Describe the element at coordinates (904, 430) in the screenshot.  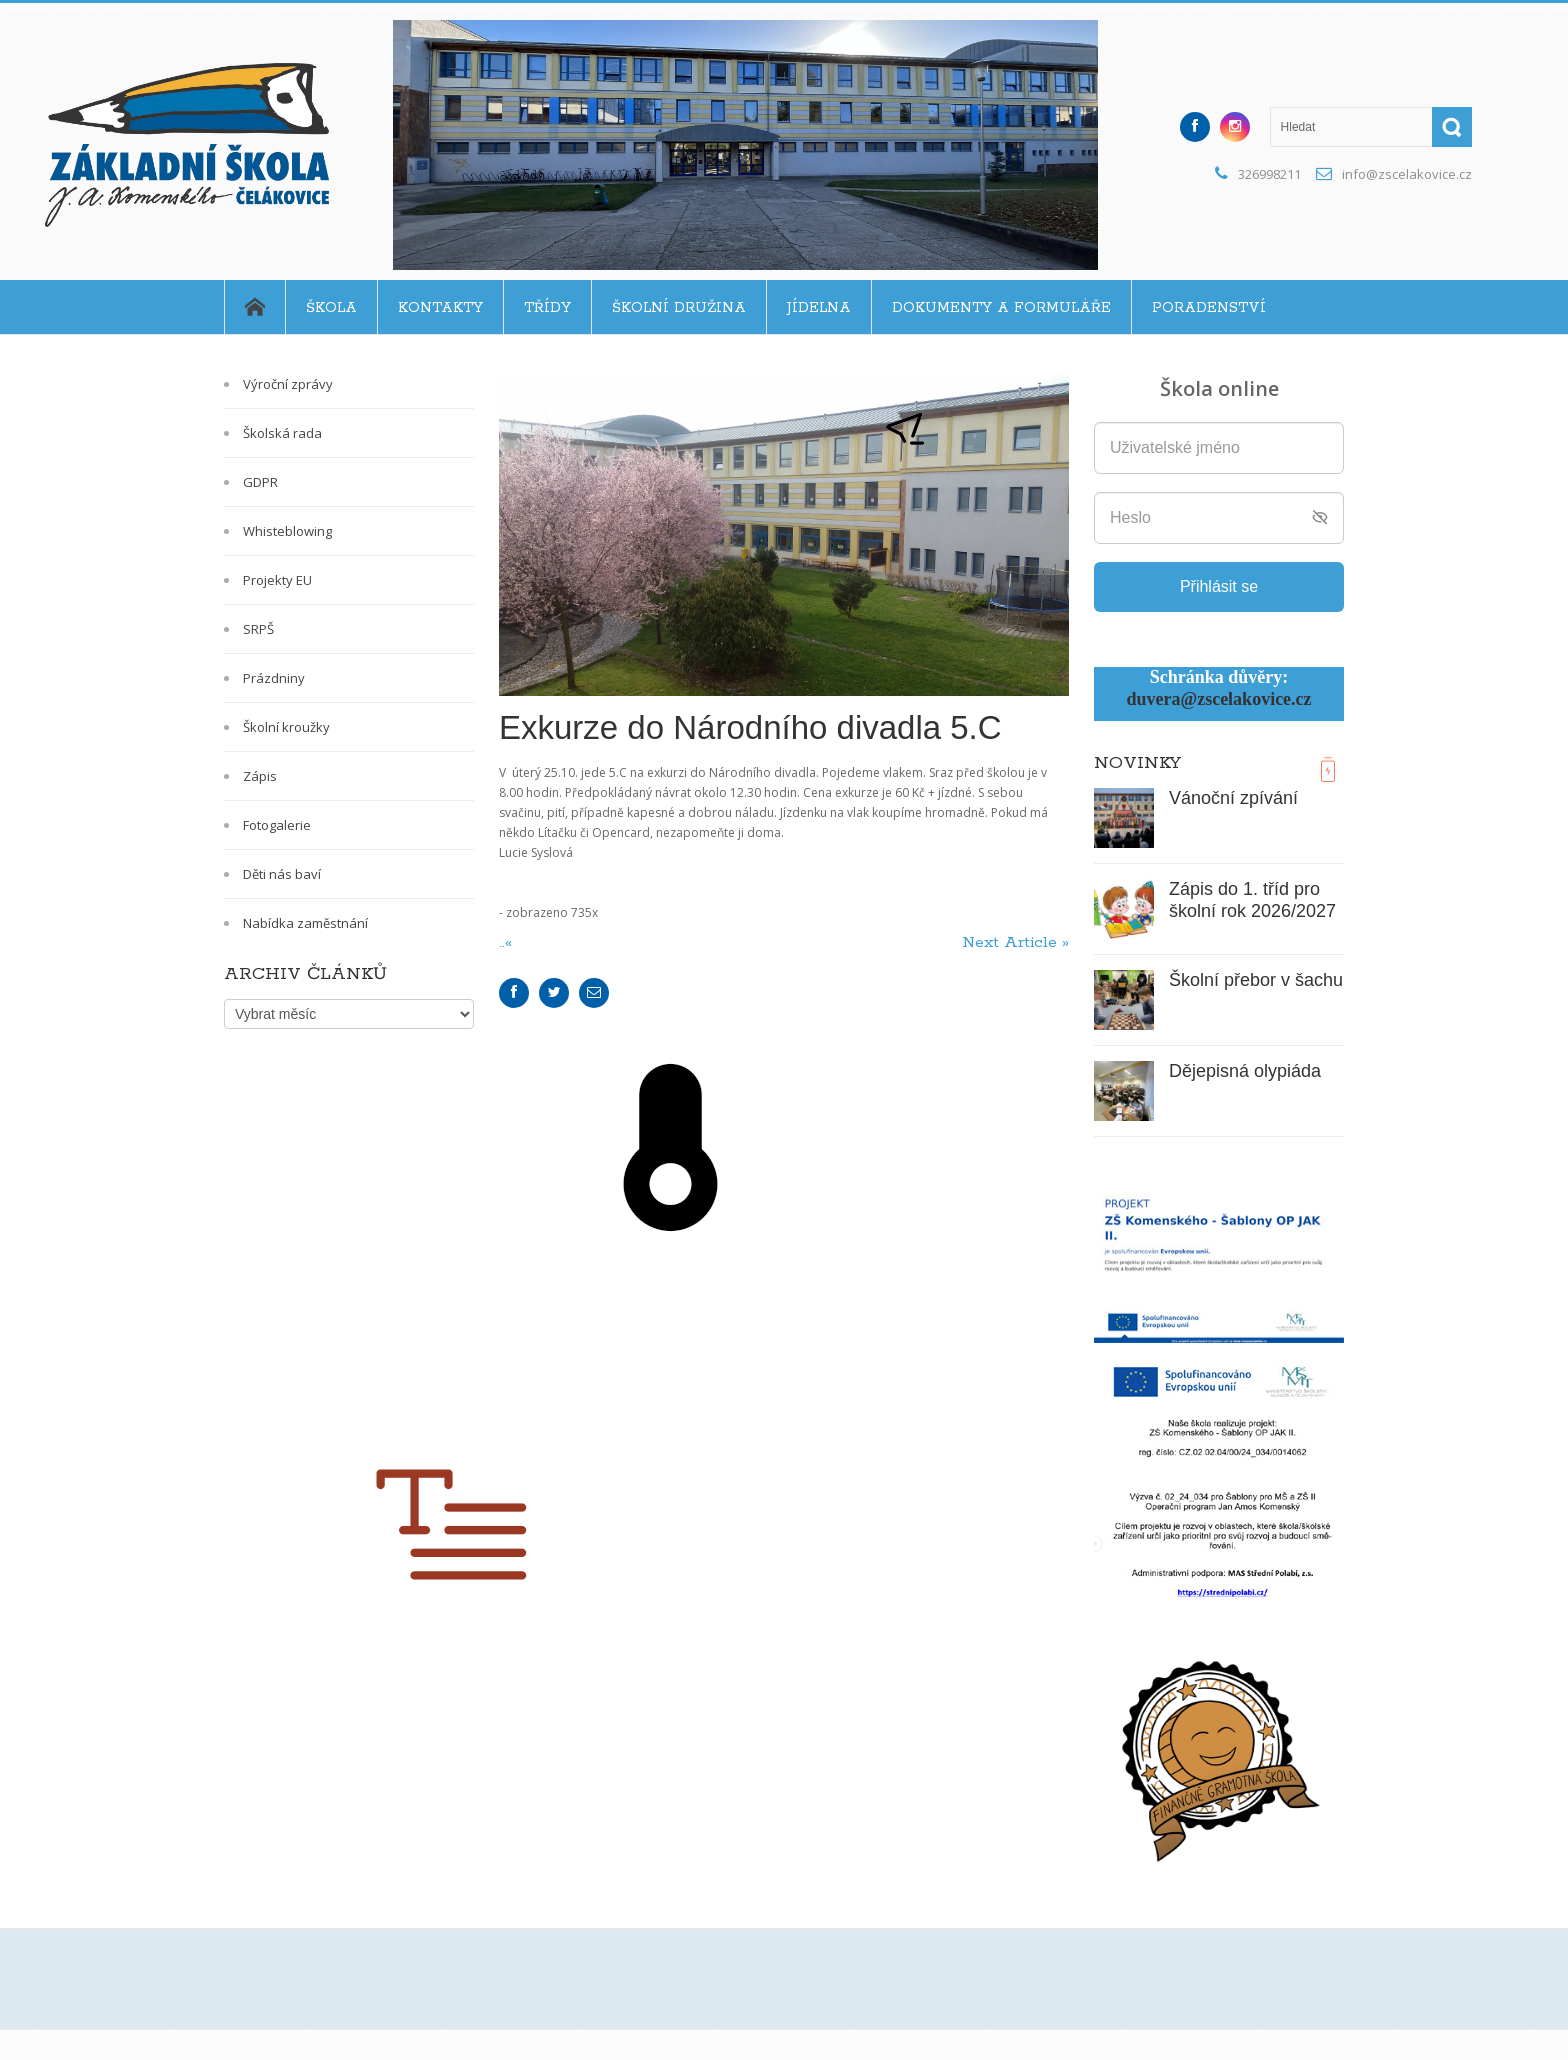
I see `remove a saved location` at that location.